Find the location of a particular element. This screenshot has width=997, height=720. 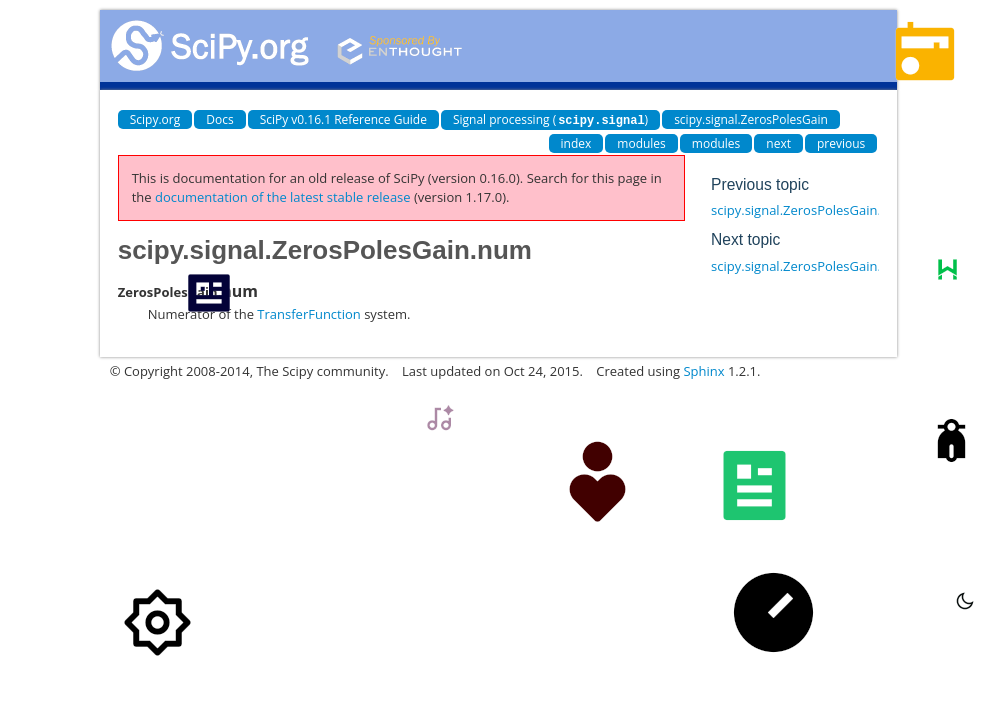

access app or system settings is located at coordinates (157, 622).